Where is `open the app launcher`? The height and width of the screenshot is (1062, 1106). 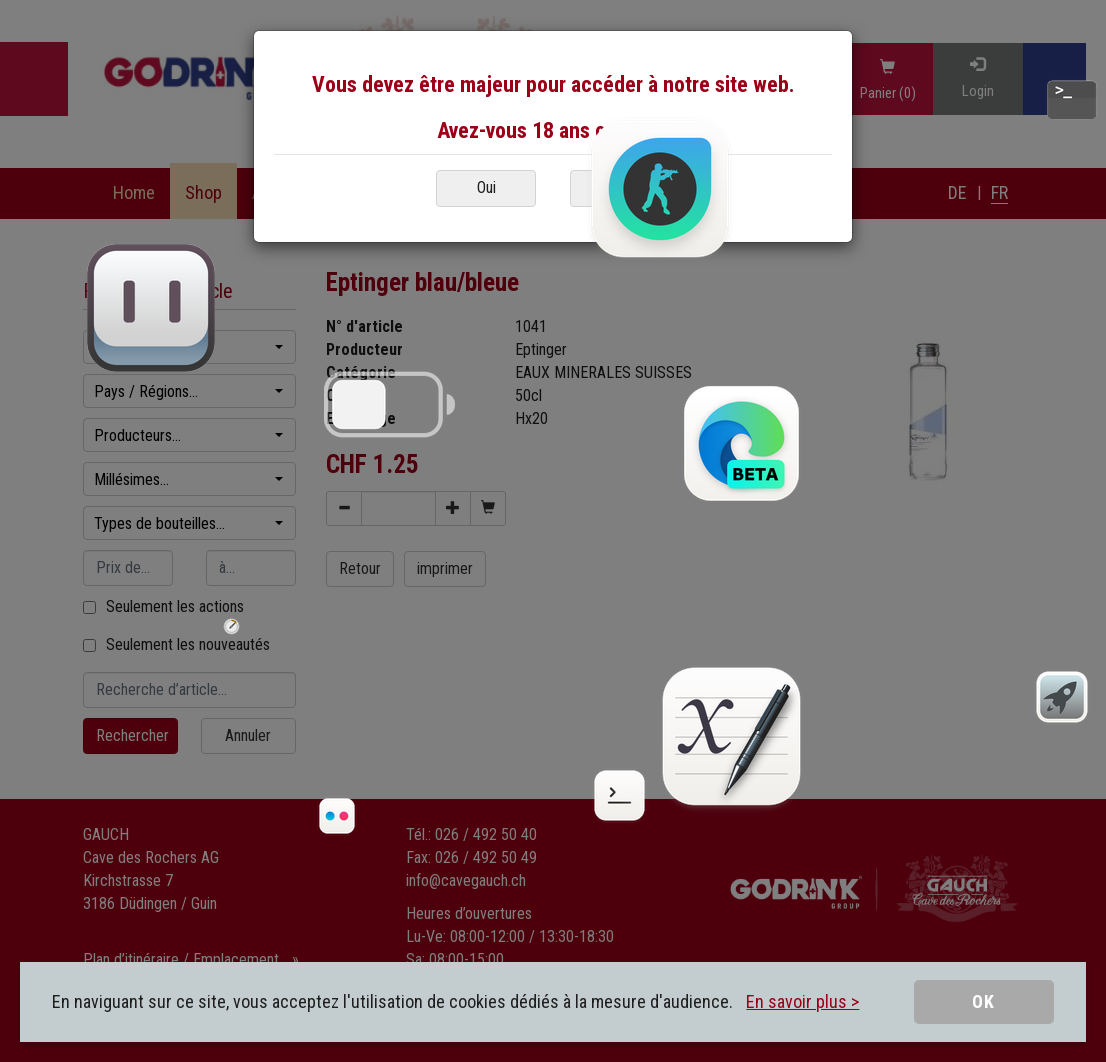 open the app launcher is located at coordinates (1062, 697).